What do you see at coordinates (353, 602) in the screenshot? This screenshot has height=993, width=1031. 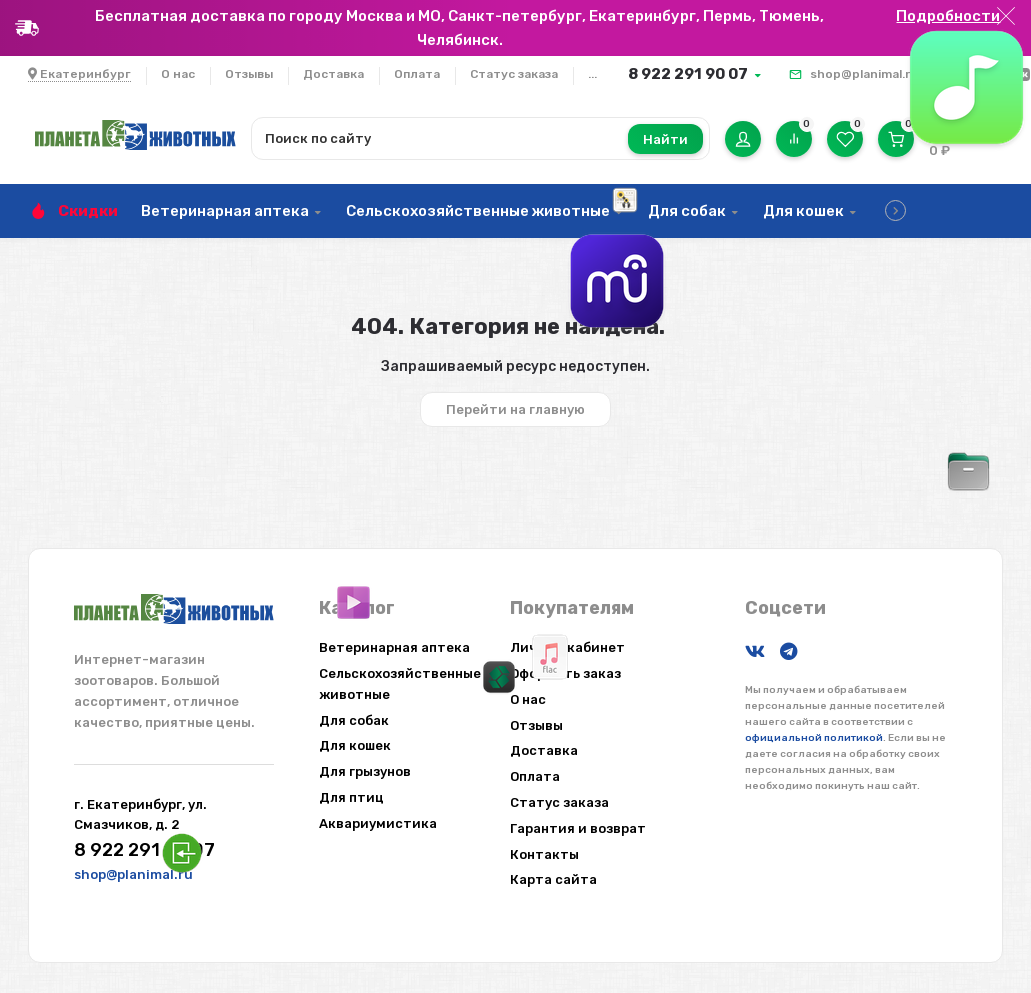 I see `access audio and video codec settings` at bounding box center [353, 602].